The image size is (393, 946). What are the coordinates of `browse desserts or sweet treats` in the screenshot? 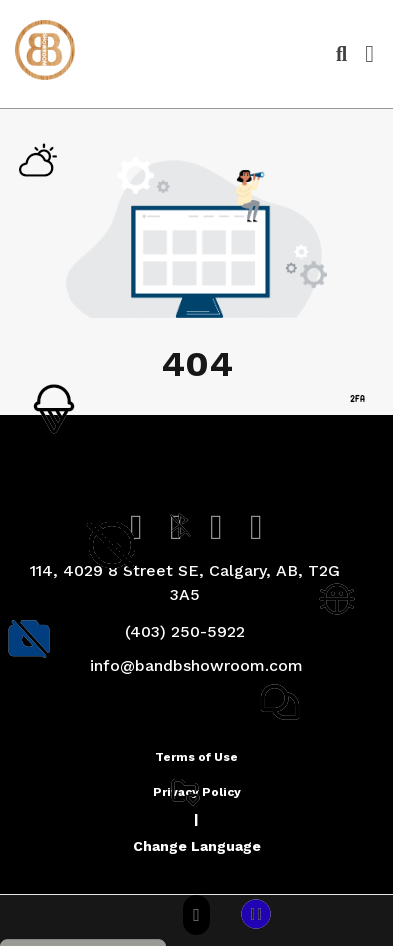 It's located at (54, 408).